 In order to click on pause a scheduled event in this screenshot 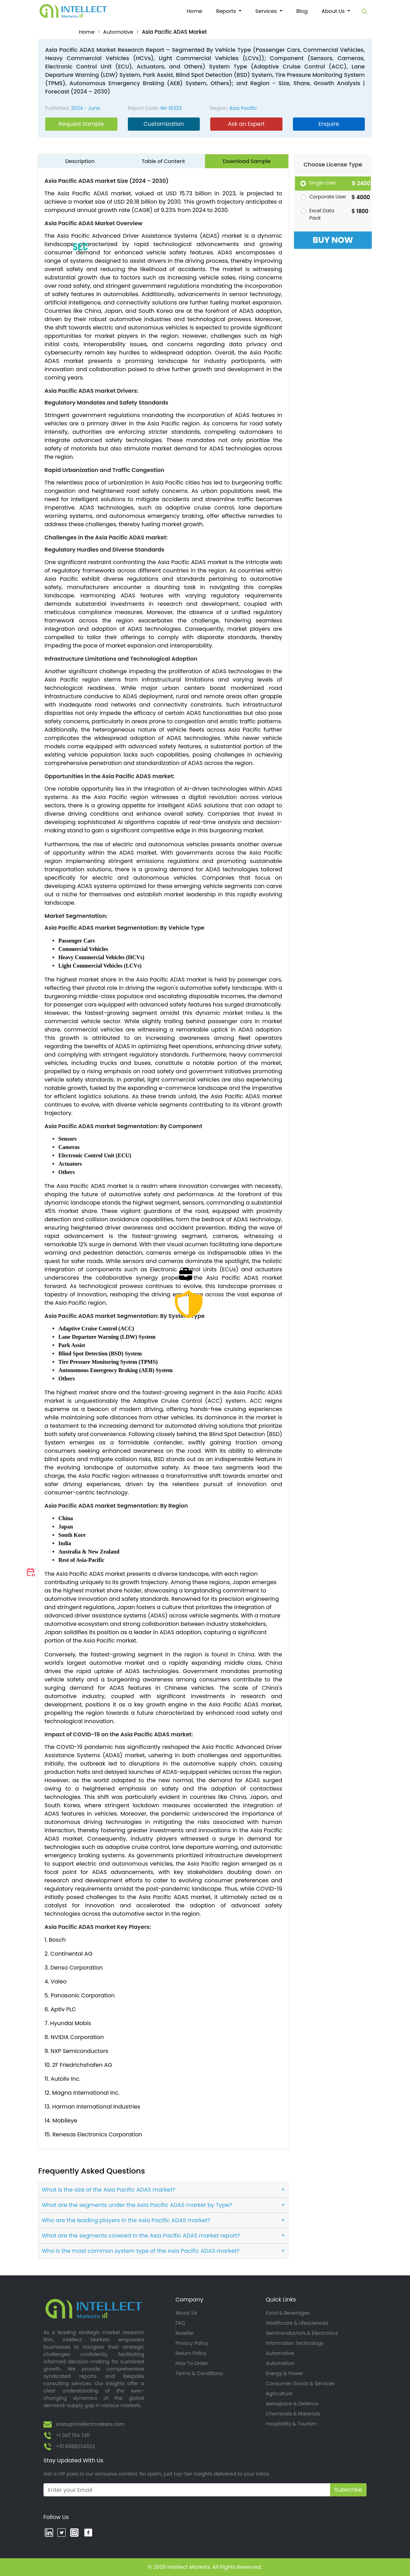, I will do `click(31, 1572)`.